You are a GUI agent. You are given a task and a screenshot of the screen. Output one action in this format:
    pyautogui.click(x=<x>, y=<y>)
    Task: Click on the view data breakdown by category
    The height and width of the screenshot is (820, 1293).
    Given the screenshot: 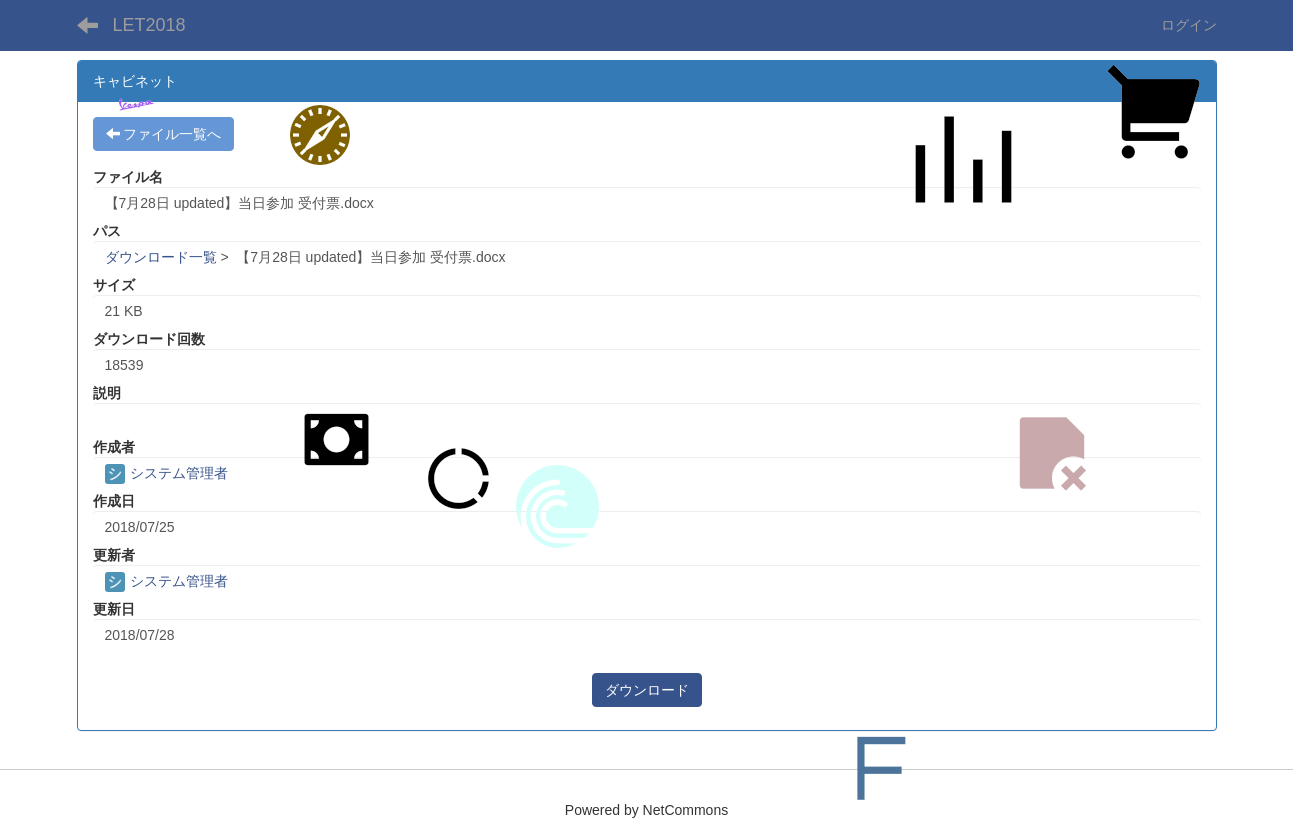 What is the action you would take?
    pyautogui.click(x=458, y=478)
    